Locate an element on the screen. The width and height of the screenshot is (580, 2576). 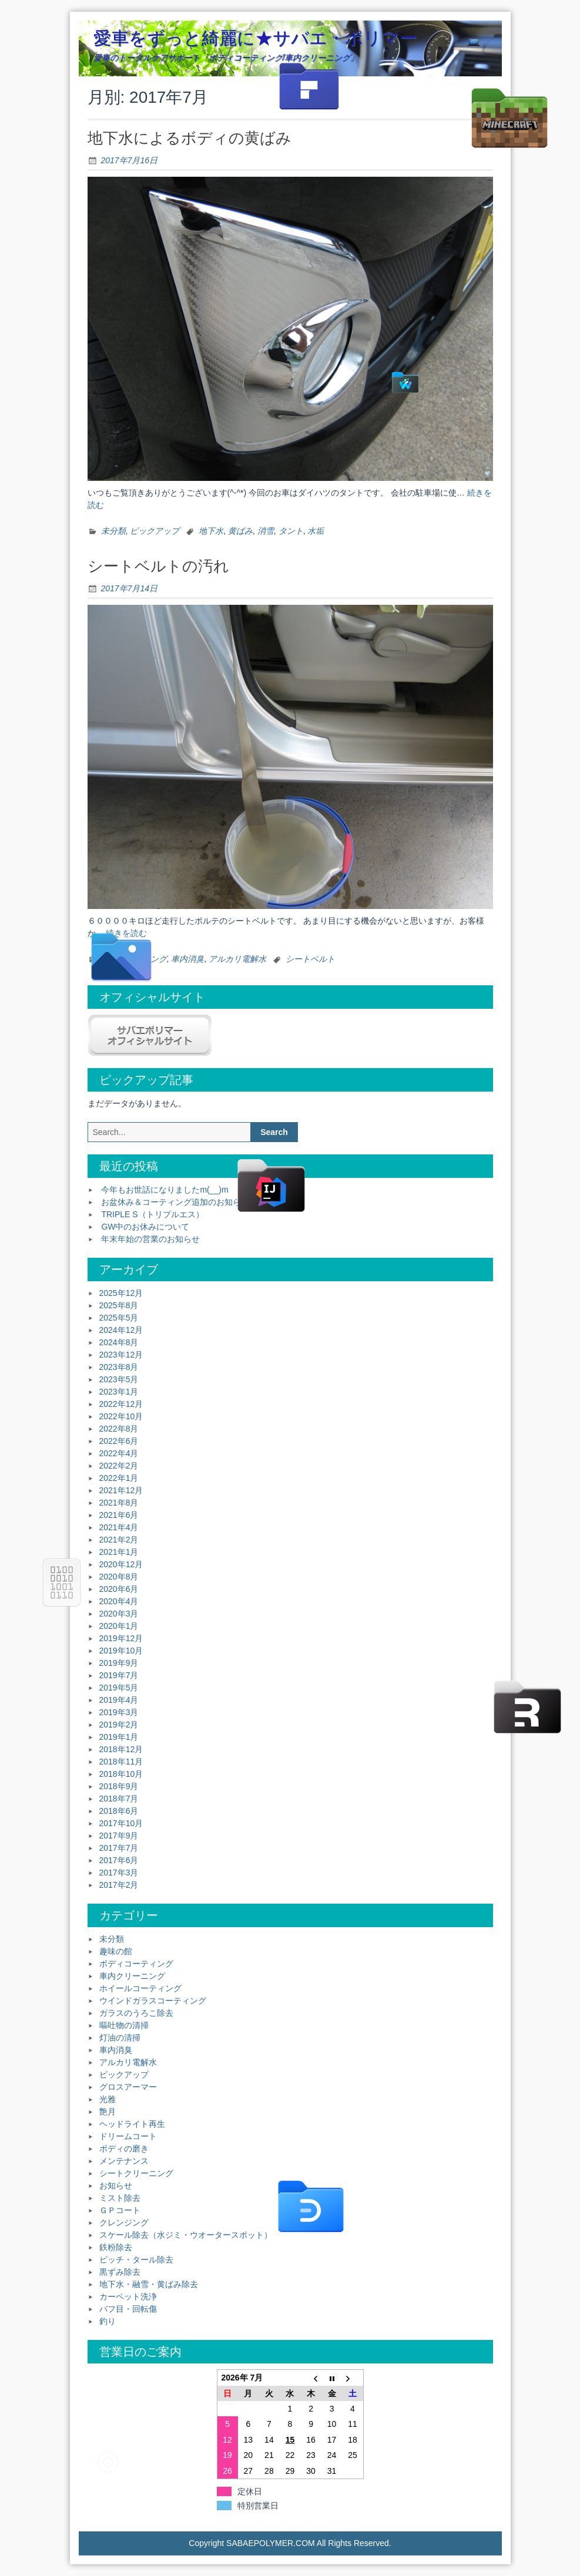
open minecraft game files folder is located at coordinates (509, 120).